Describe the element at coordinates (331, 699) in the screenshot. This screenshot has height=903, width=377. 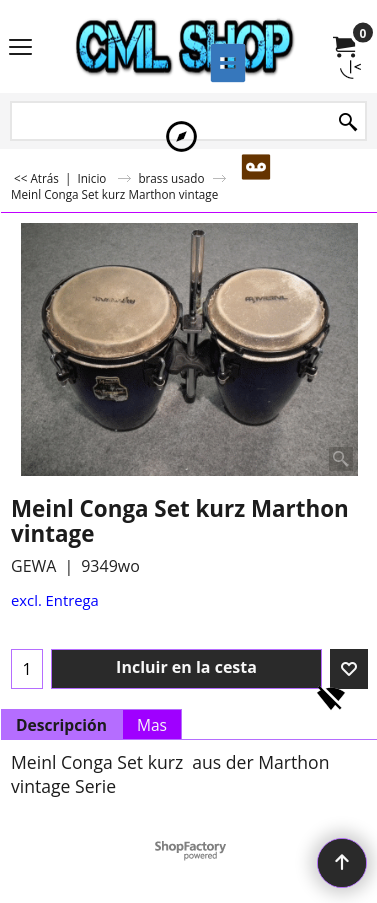
I see `indicates wifi is currently disabled` at that location.